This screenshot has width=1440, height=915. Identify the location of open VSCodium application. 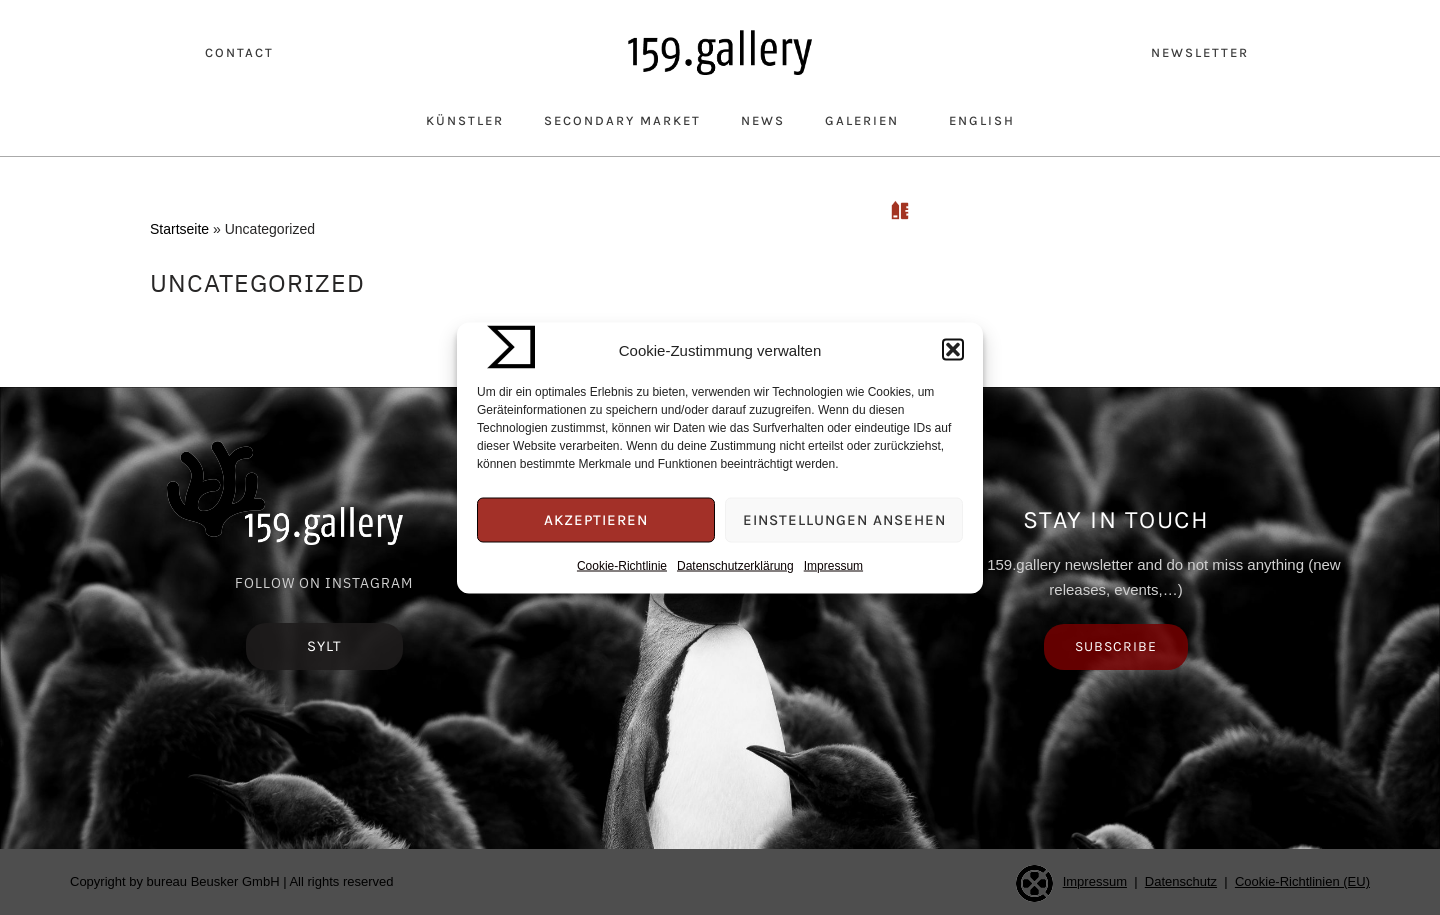
(216, 489).